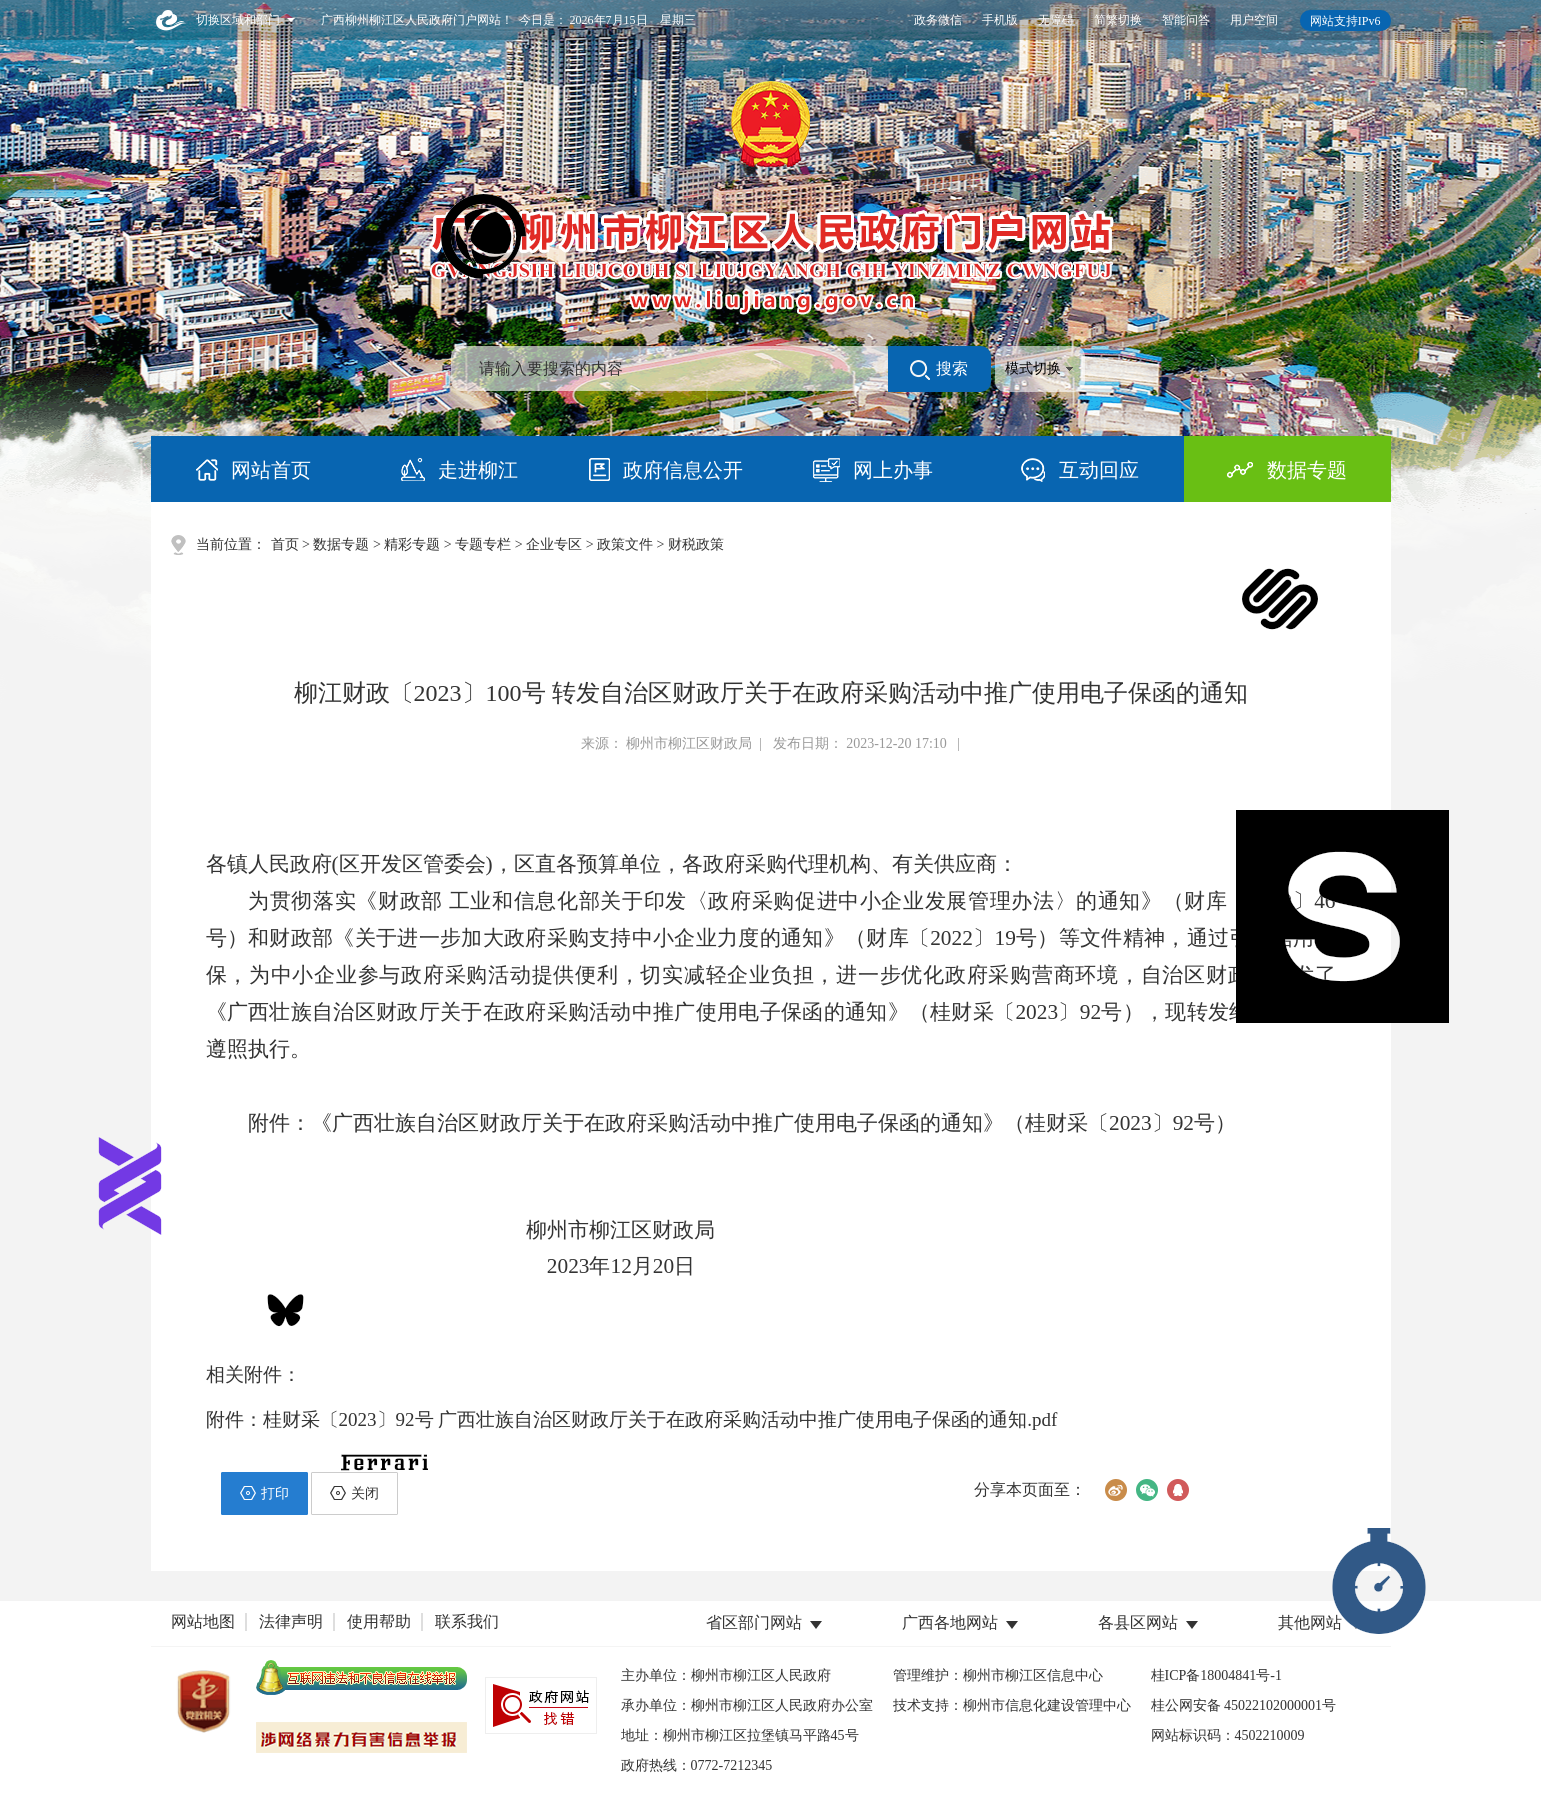 This screenshot has height=1812, width=1541. What do you see at coordinates (483, 236) in the screenshot?
I see `visit freelancermap website or platform` at bounding box center [483, 236].